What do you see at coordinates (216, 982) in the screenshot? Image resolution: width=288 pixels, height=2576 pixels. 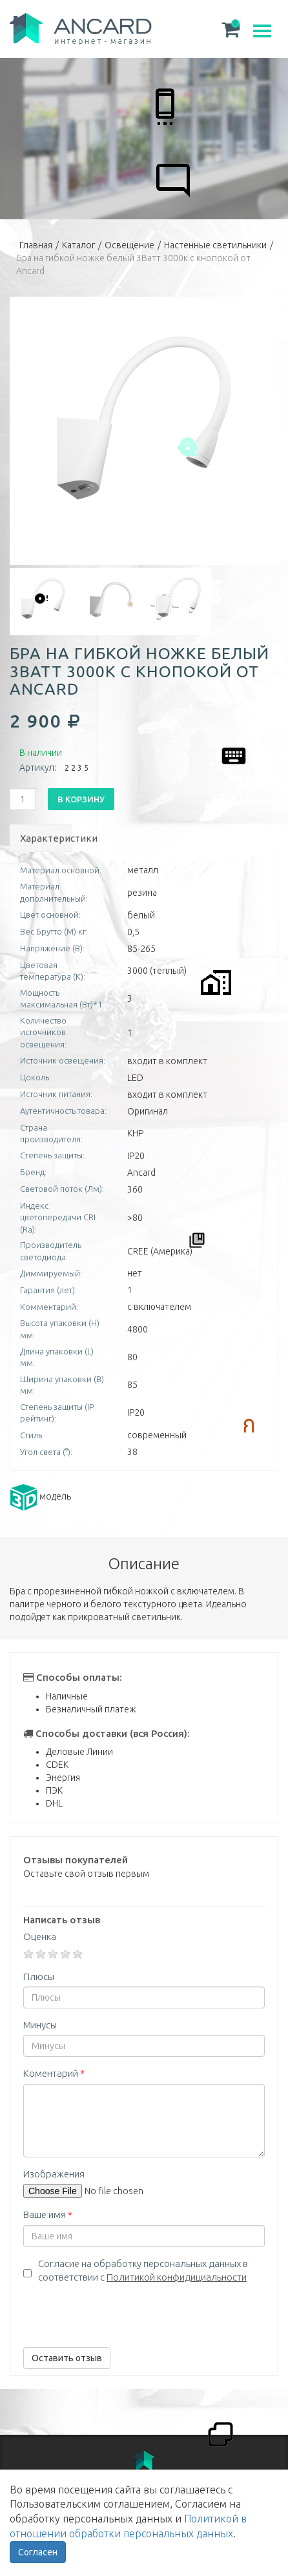 I see `switch between home and work locations` at bounding box center [216, 982].